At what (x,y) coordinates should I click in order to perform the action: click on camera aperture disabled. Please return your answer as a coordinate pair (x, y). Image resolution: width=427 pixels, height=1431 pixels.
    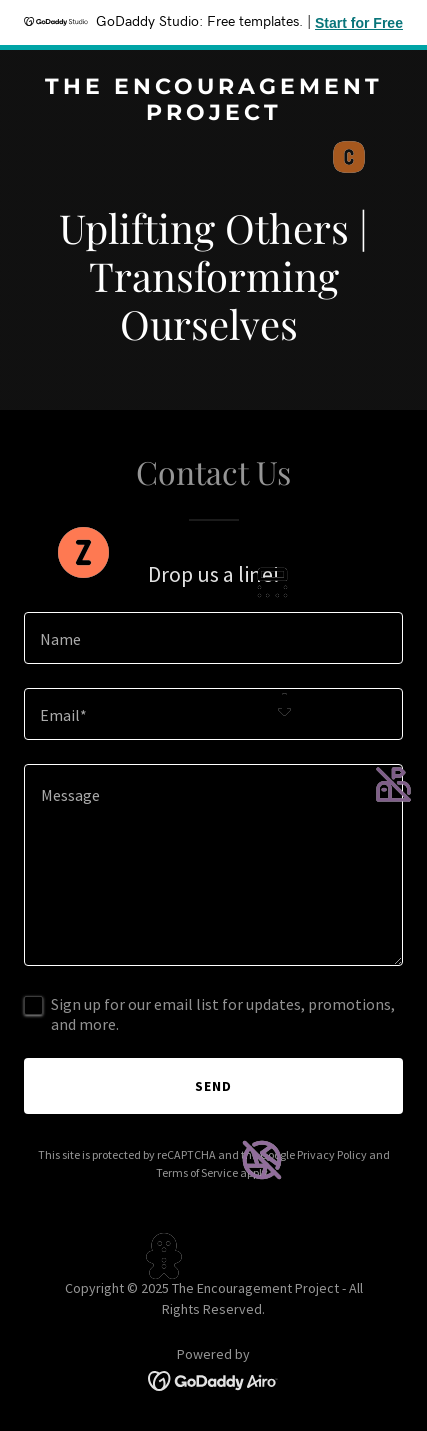
    Looking at the image, I should click on (262, 1160).